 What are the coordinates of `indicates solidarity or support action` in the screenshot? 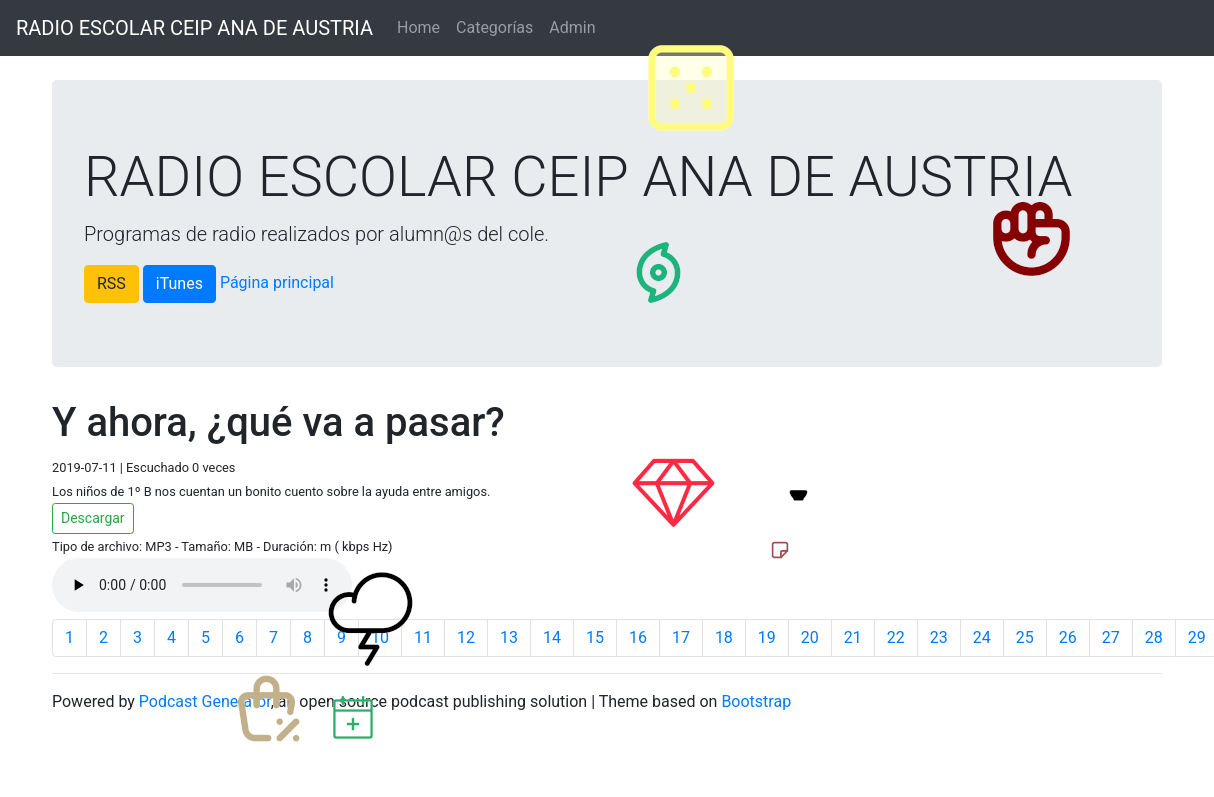 It's located at (1031, 237).